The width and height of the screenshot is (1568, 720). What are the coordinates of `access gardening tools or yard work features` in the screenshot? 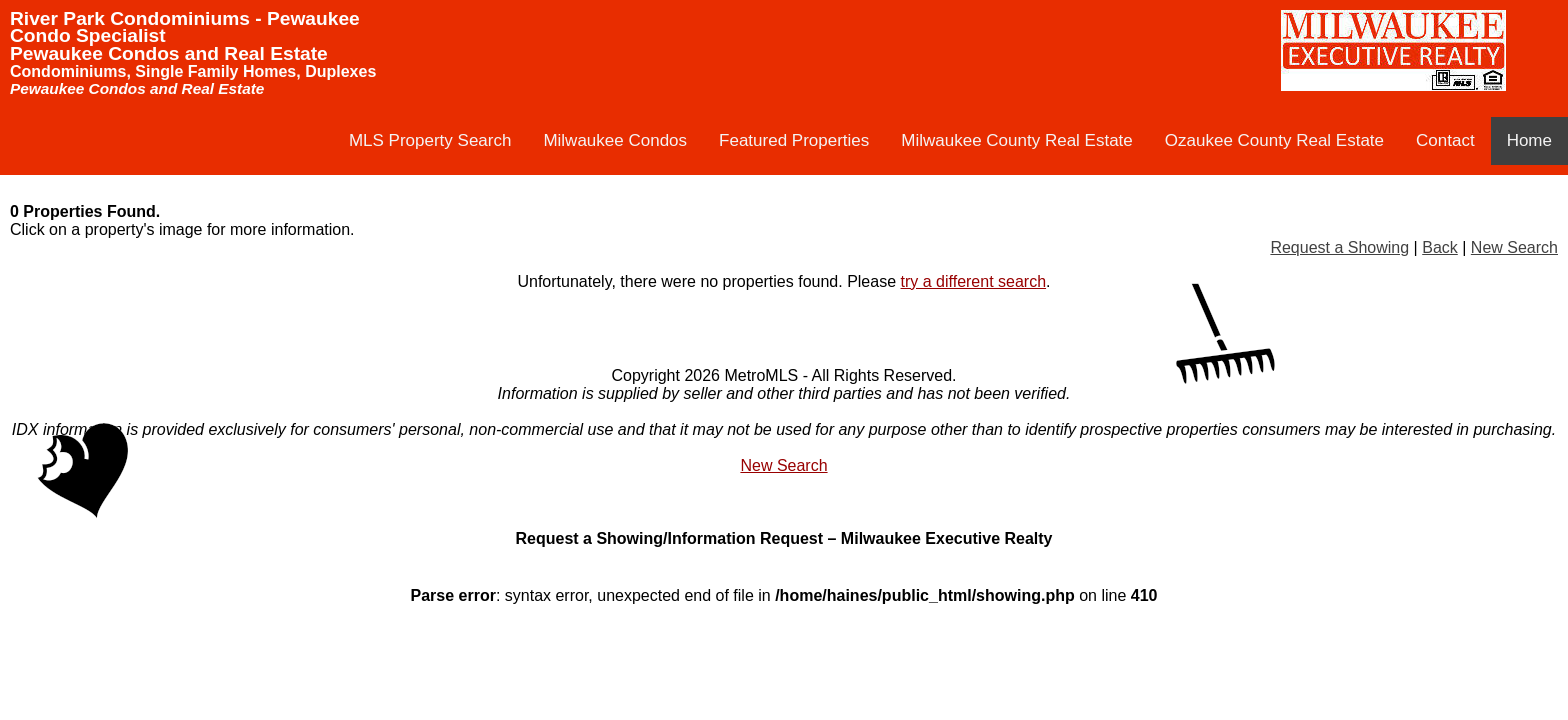 It's located at (1226, 334).